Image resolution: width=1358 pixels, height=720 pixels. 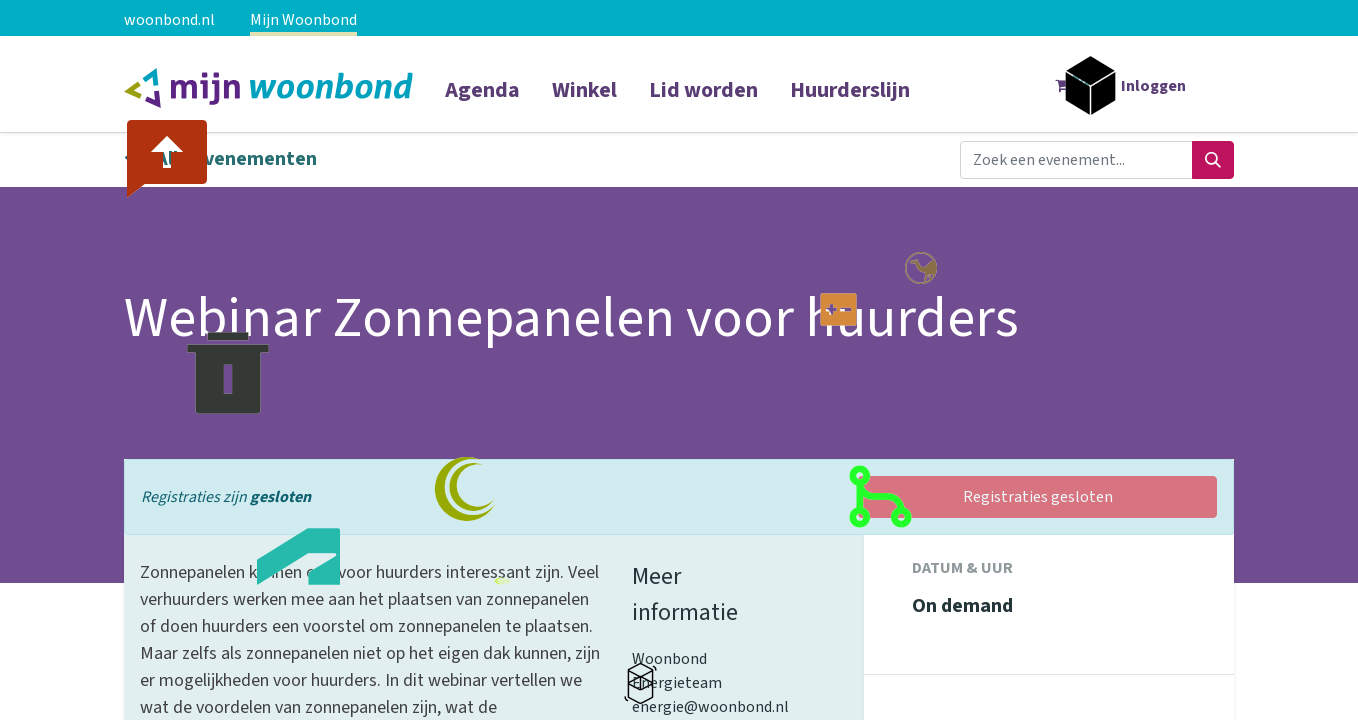 What do you see at coordinates (640, 683) in the screenshot?
I see `fantom blockchain network logo` at bounding box center [640, 683].